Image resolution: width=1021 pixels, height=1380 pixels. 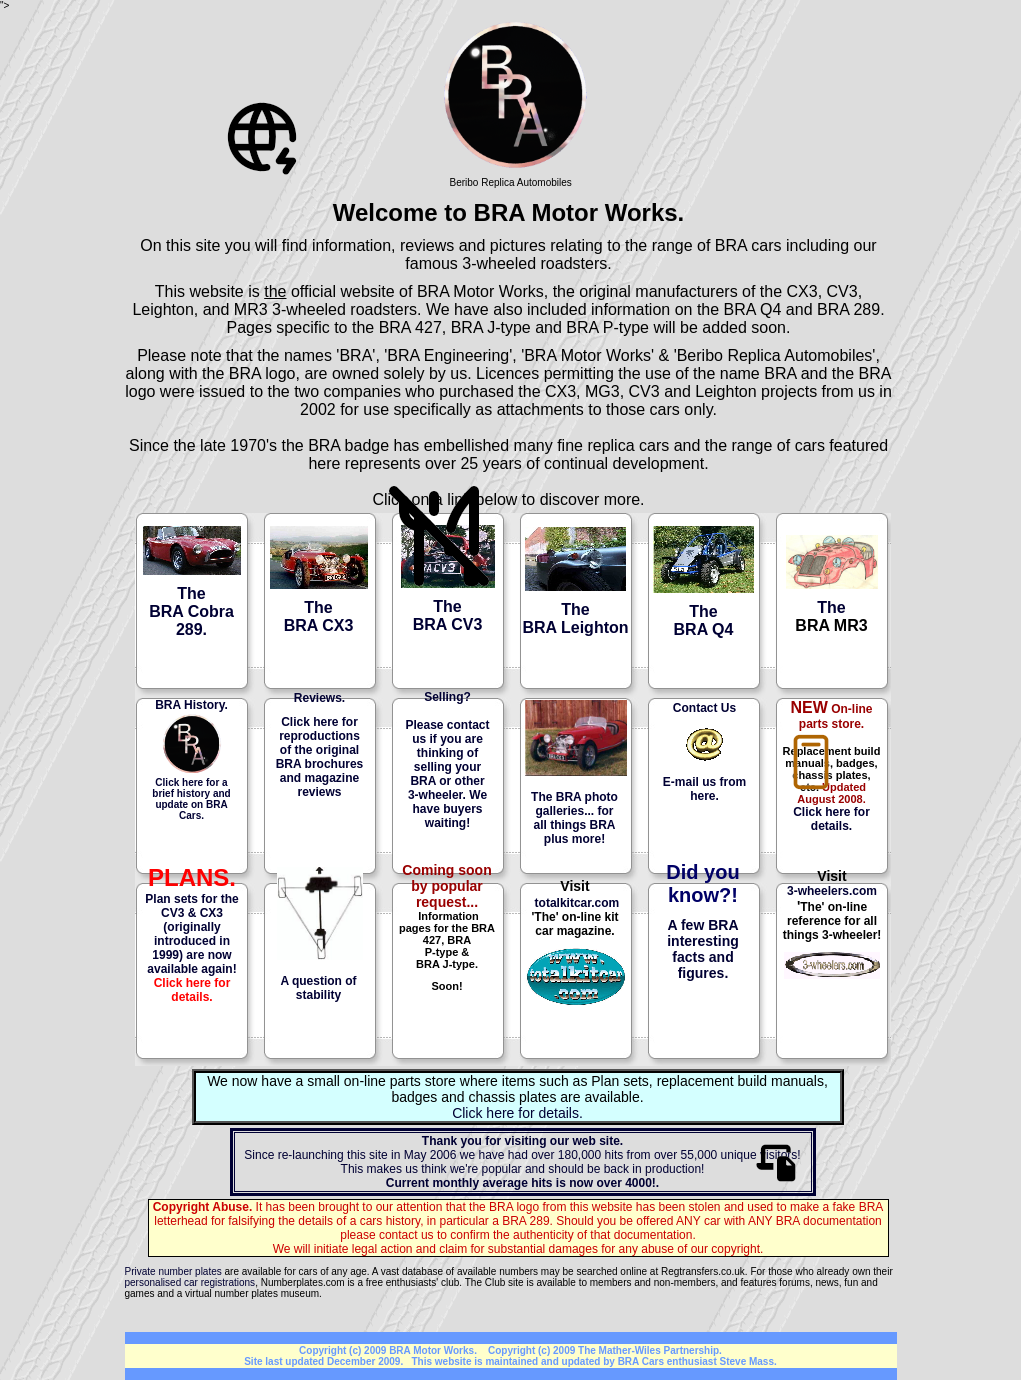 I want to click on access files on your computer, so click(x=777, y=1163).